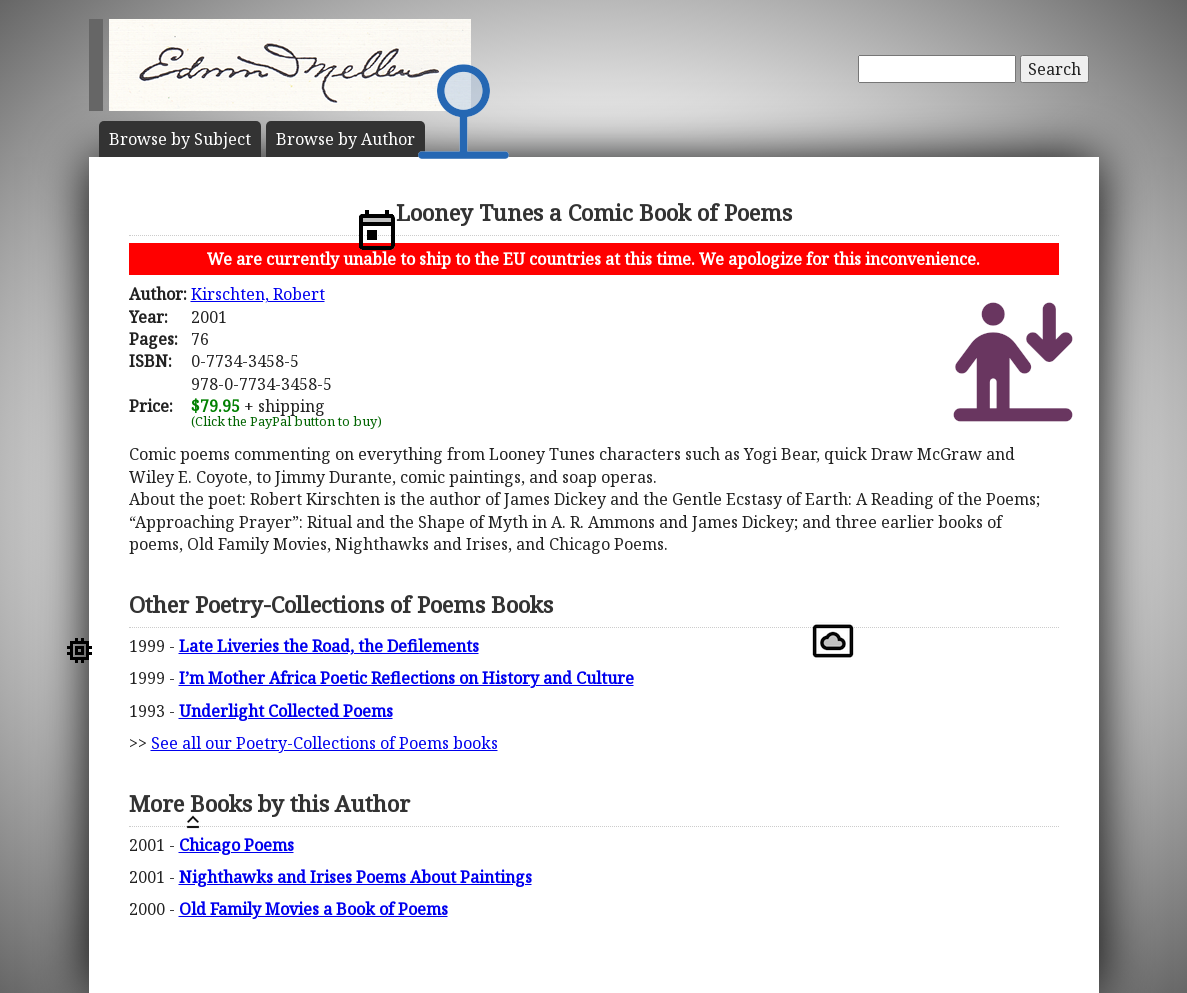 This screenshot has width=1187, height=993. What do you see at coordinates (193, 822) in the screenshot?
I see `indicates caps lock is enabled on the keyboard` at bounding box center [193, 822].